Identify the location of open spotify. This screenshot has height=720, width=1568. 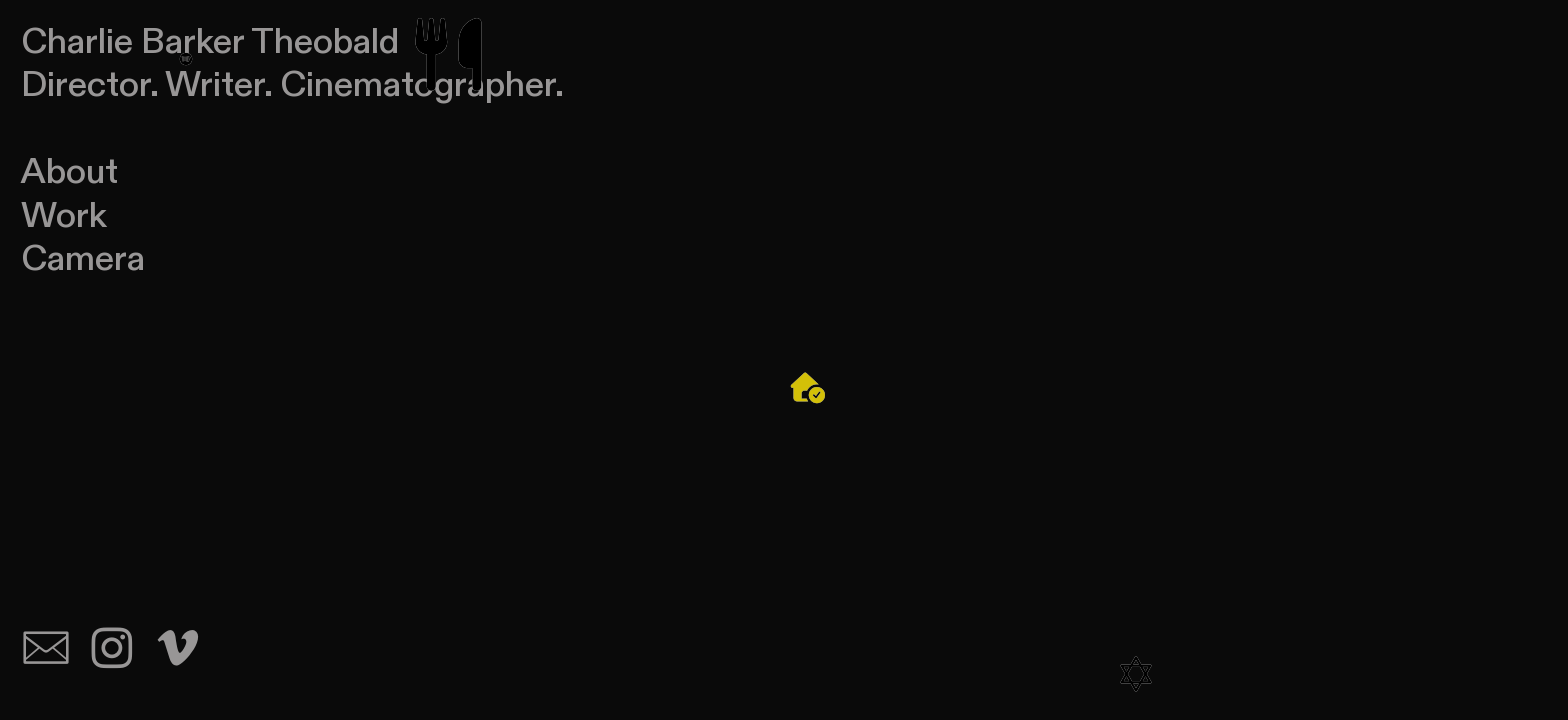
(186, 59).